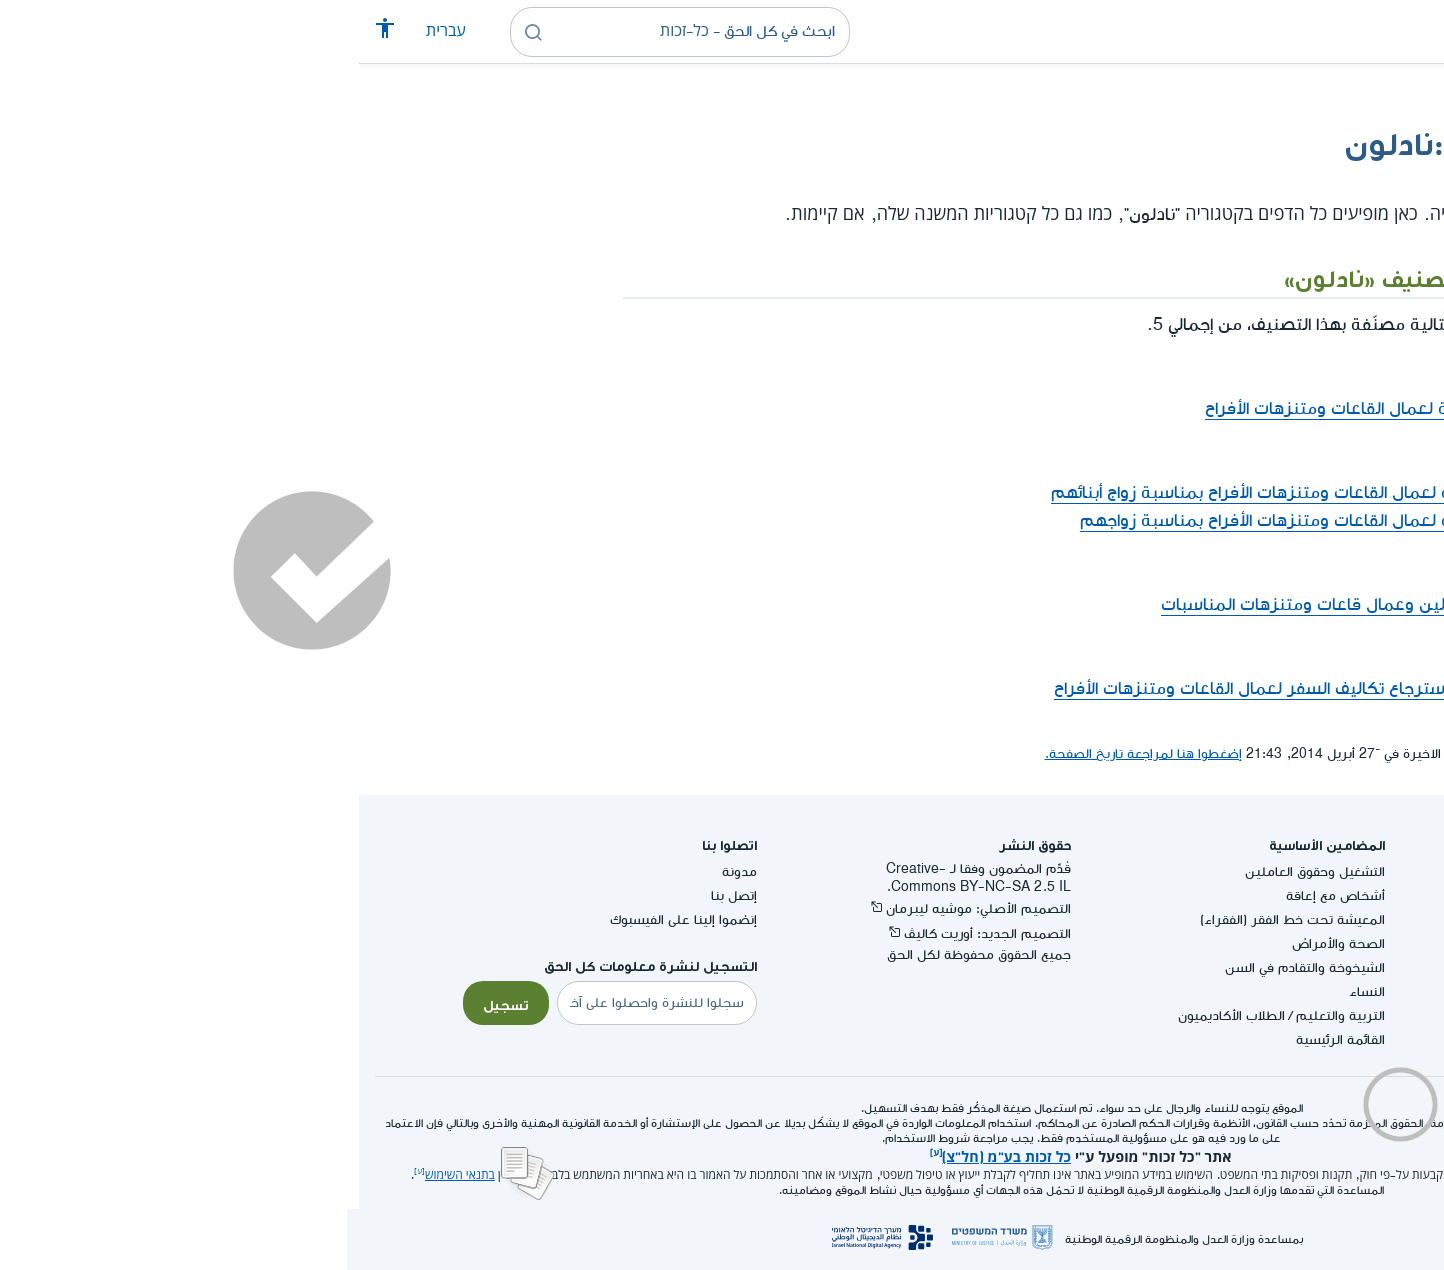  I want to click on indicates a default or selected item, so click(311, 570).